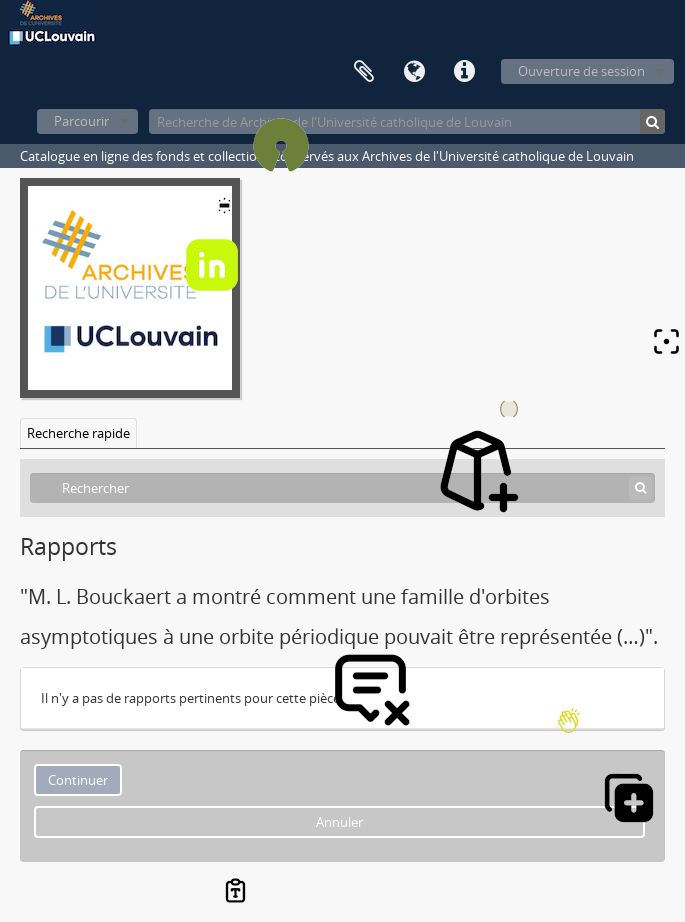 The image size is (685, 922). What do you see at coordinates (281, 146) in the screenshot?
I see `indicates open source software or project` at bounding box center [281, 146].